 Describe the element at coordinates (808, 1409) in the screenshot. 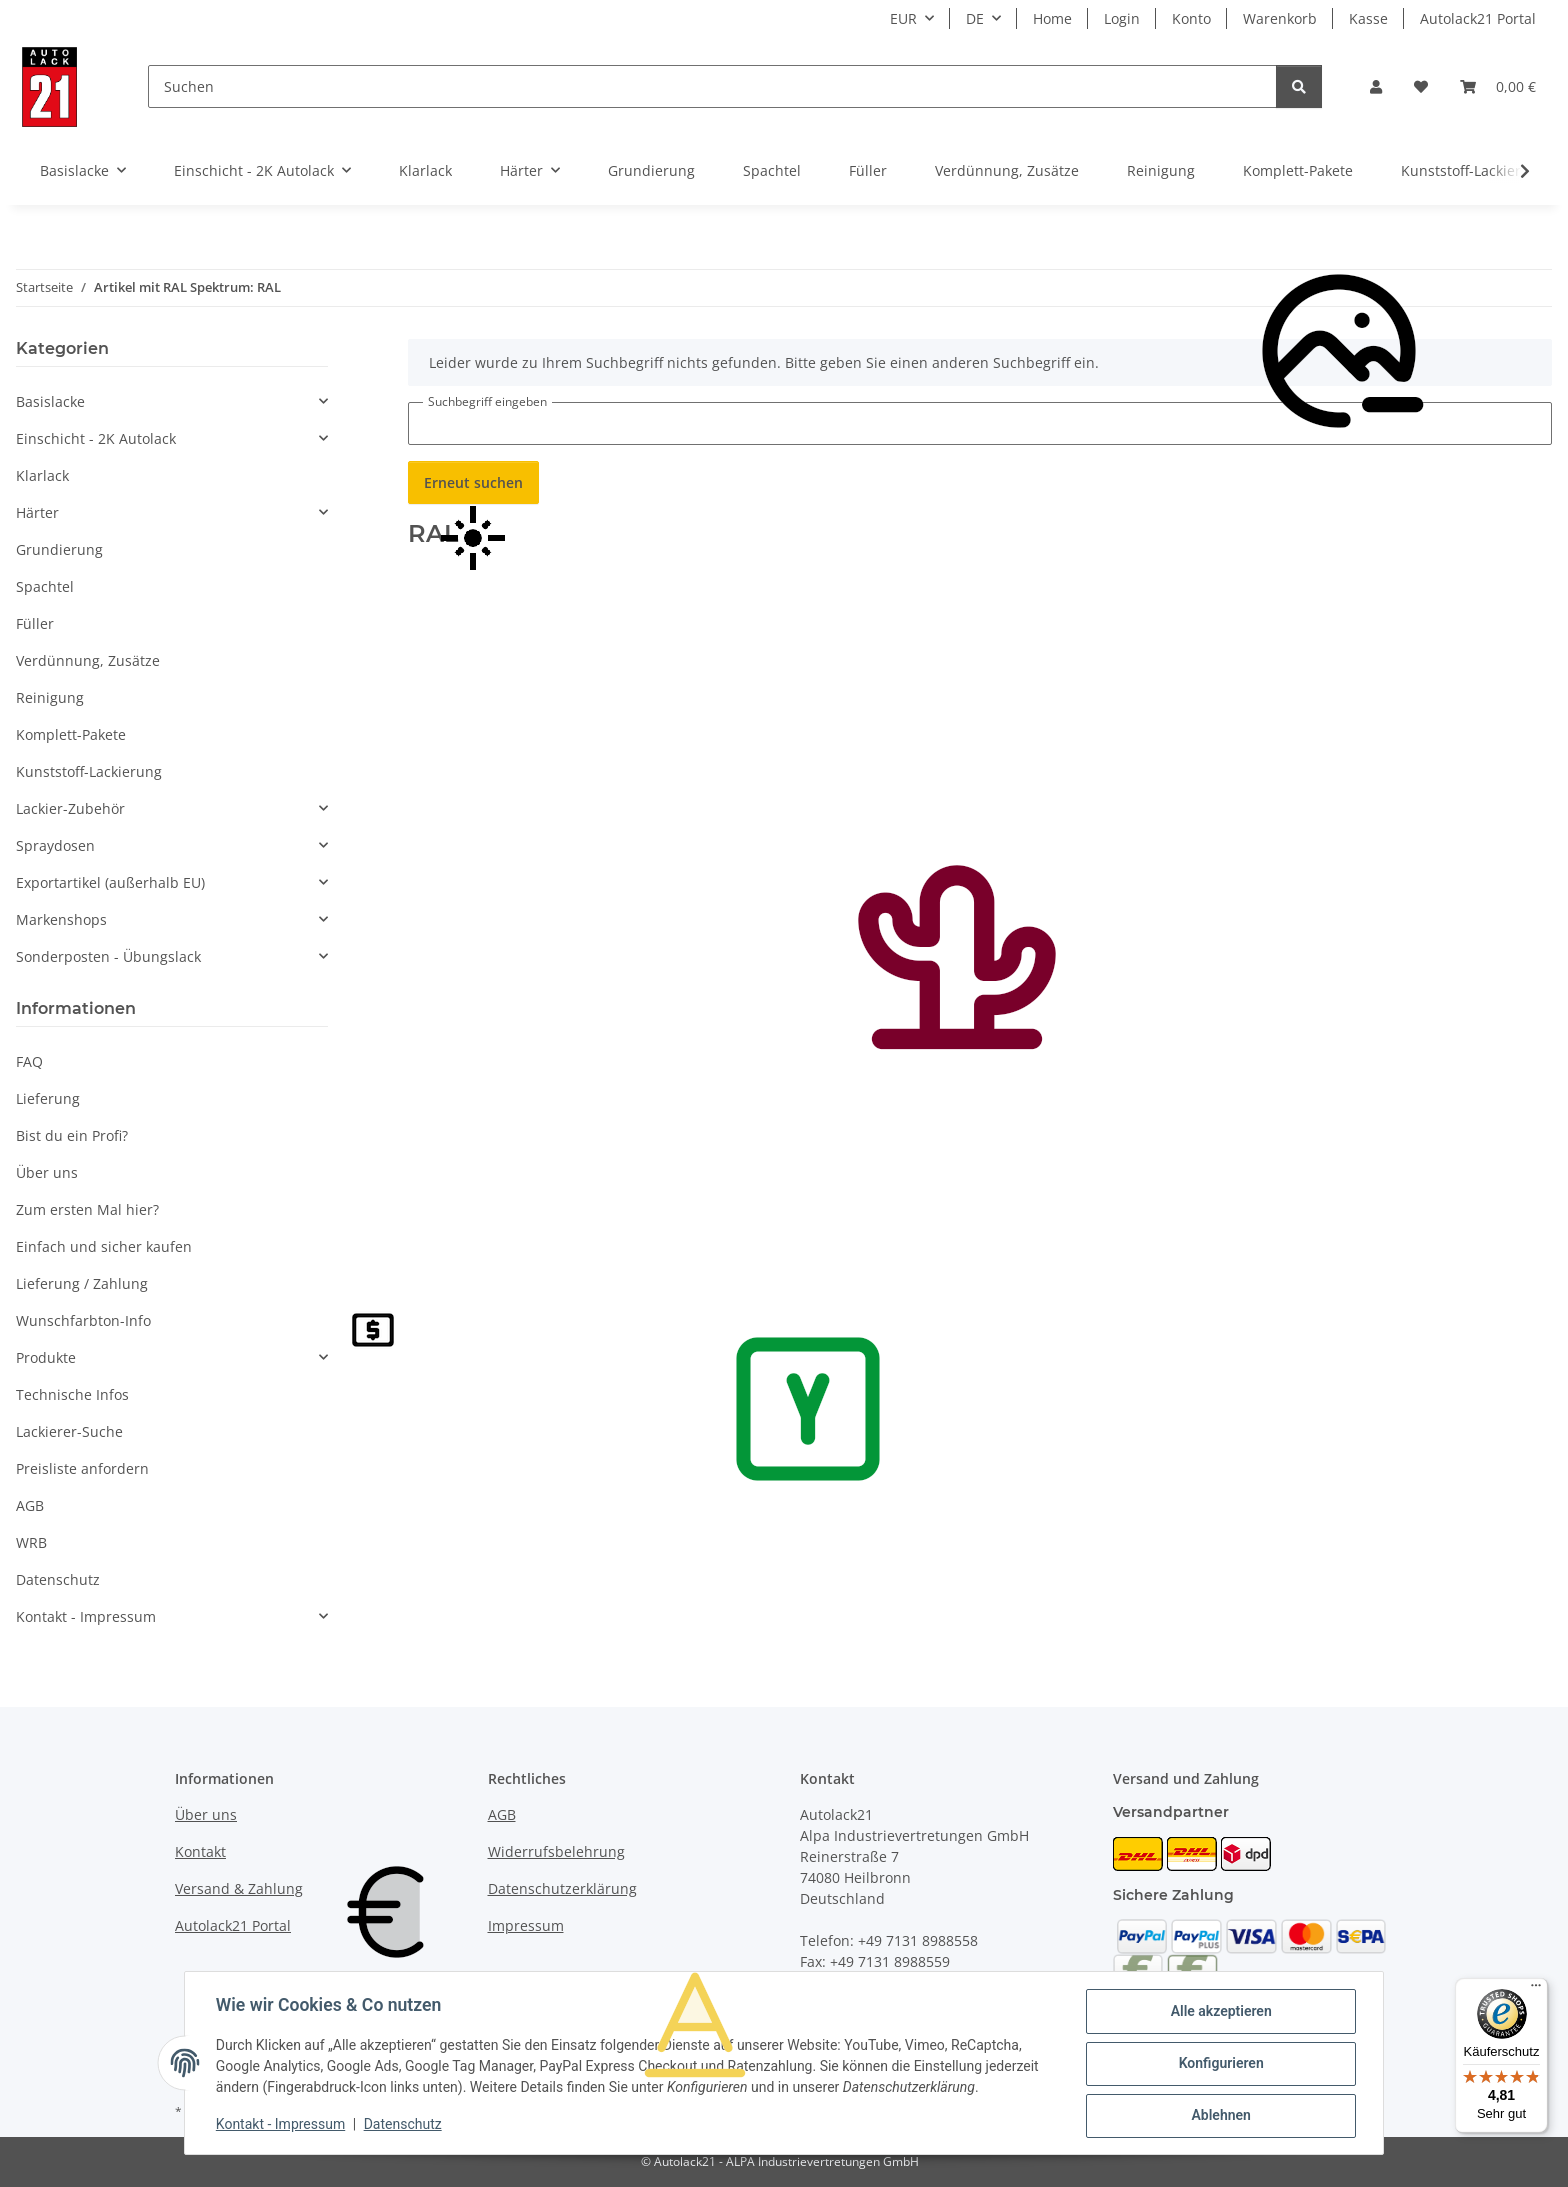

I see `indicates a keyboard key or shortcut for the letter Y` at that location.